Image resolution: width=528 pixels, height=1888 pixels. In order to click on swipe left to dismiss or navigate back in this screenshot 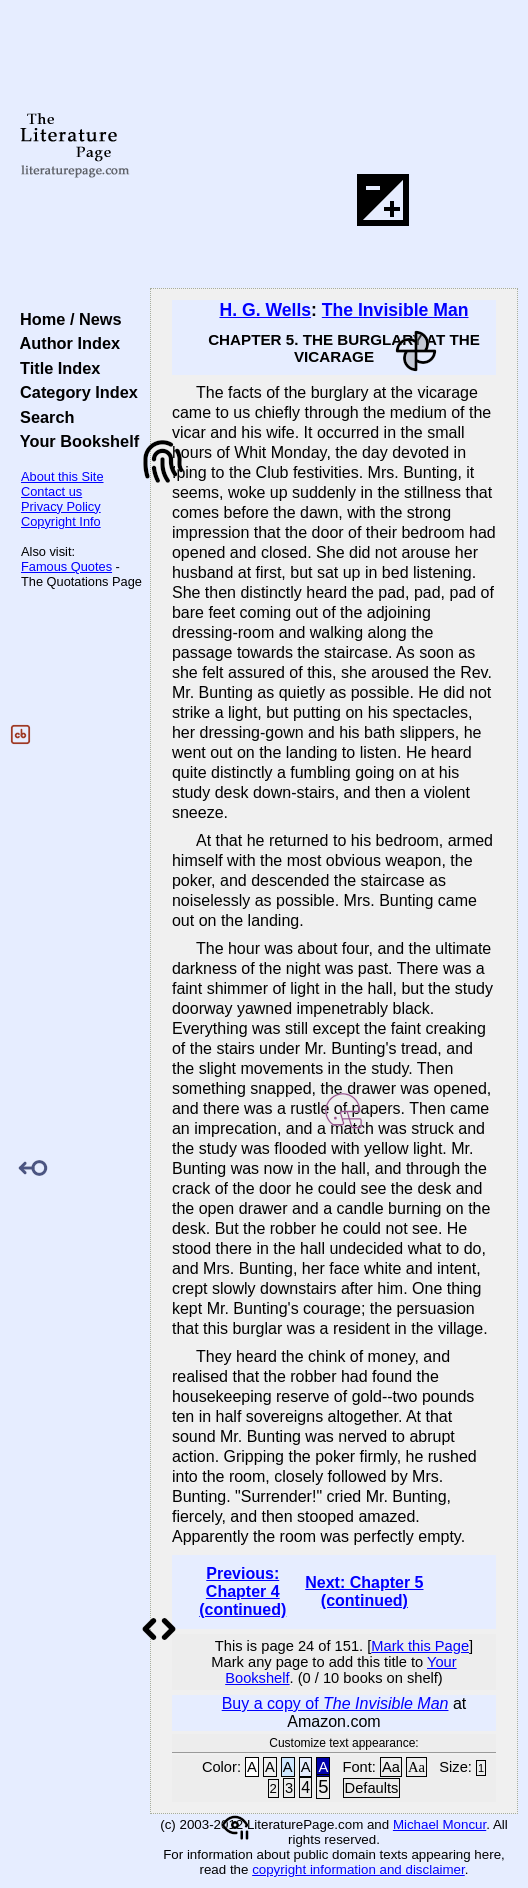, I will do `click(33, 1168)`.